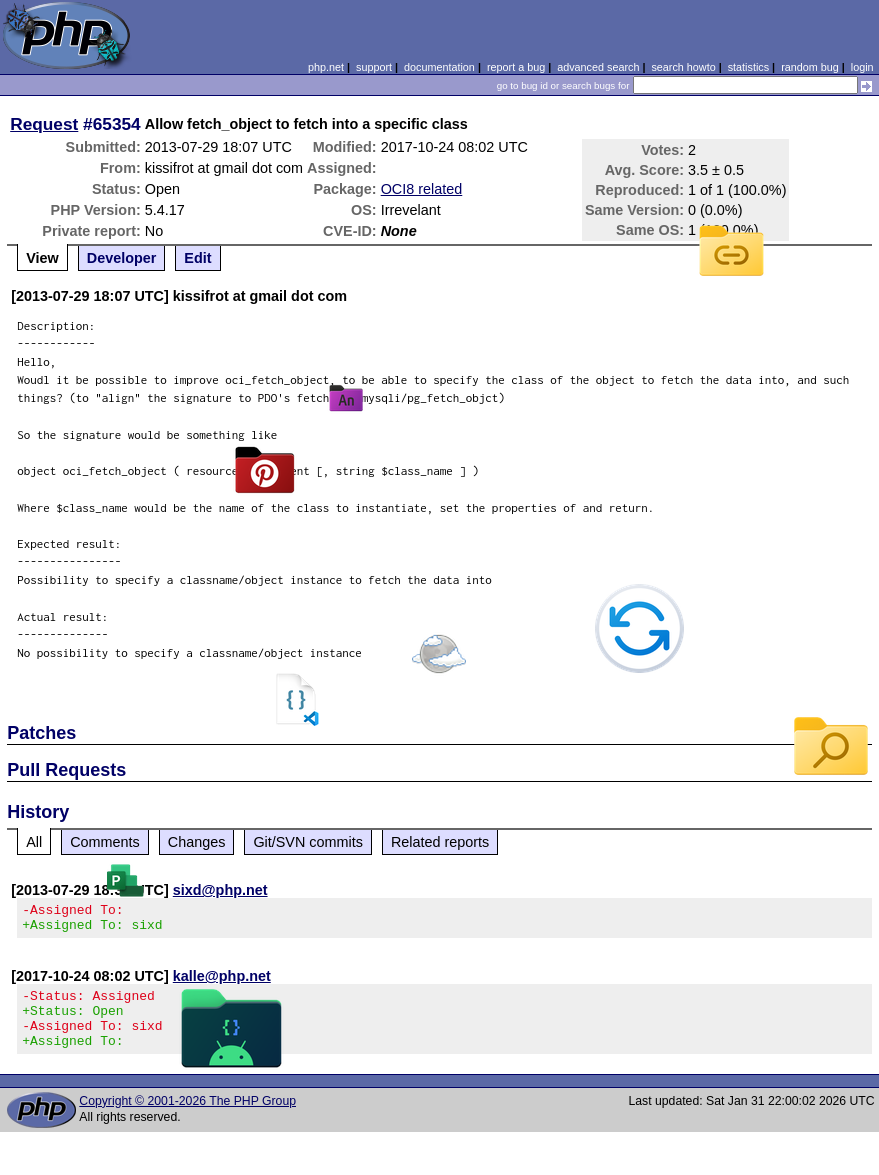  Describe the element at coordinates (639, 628) in the screenshot. I see `indicates sync or refresh in progress` at that location.